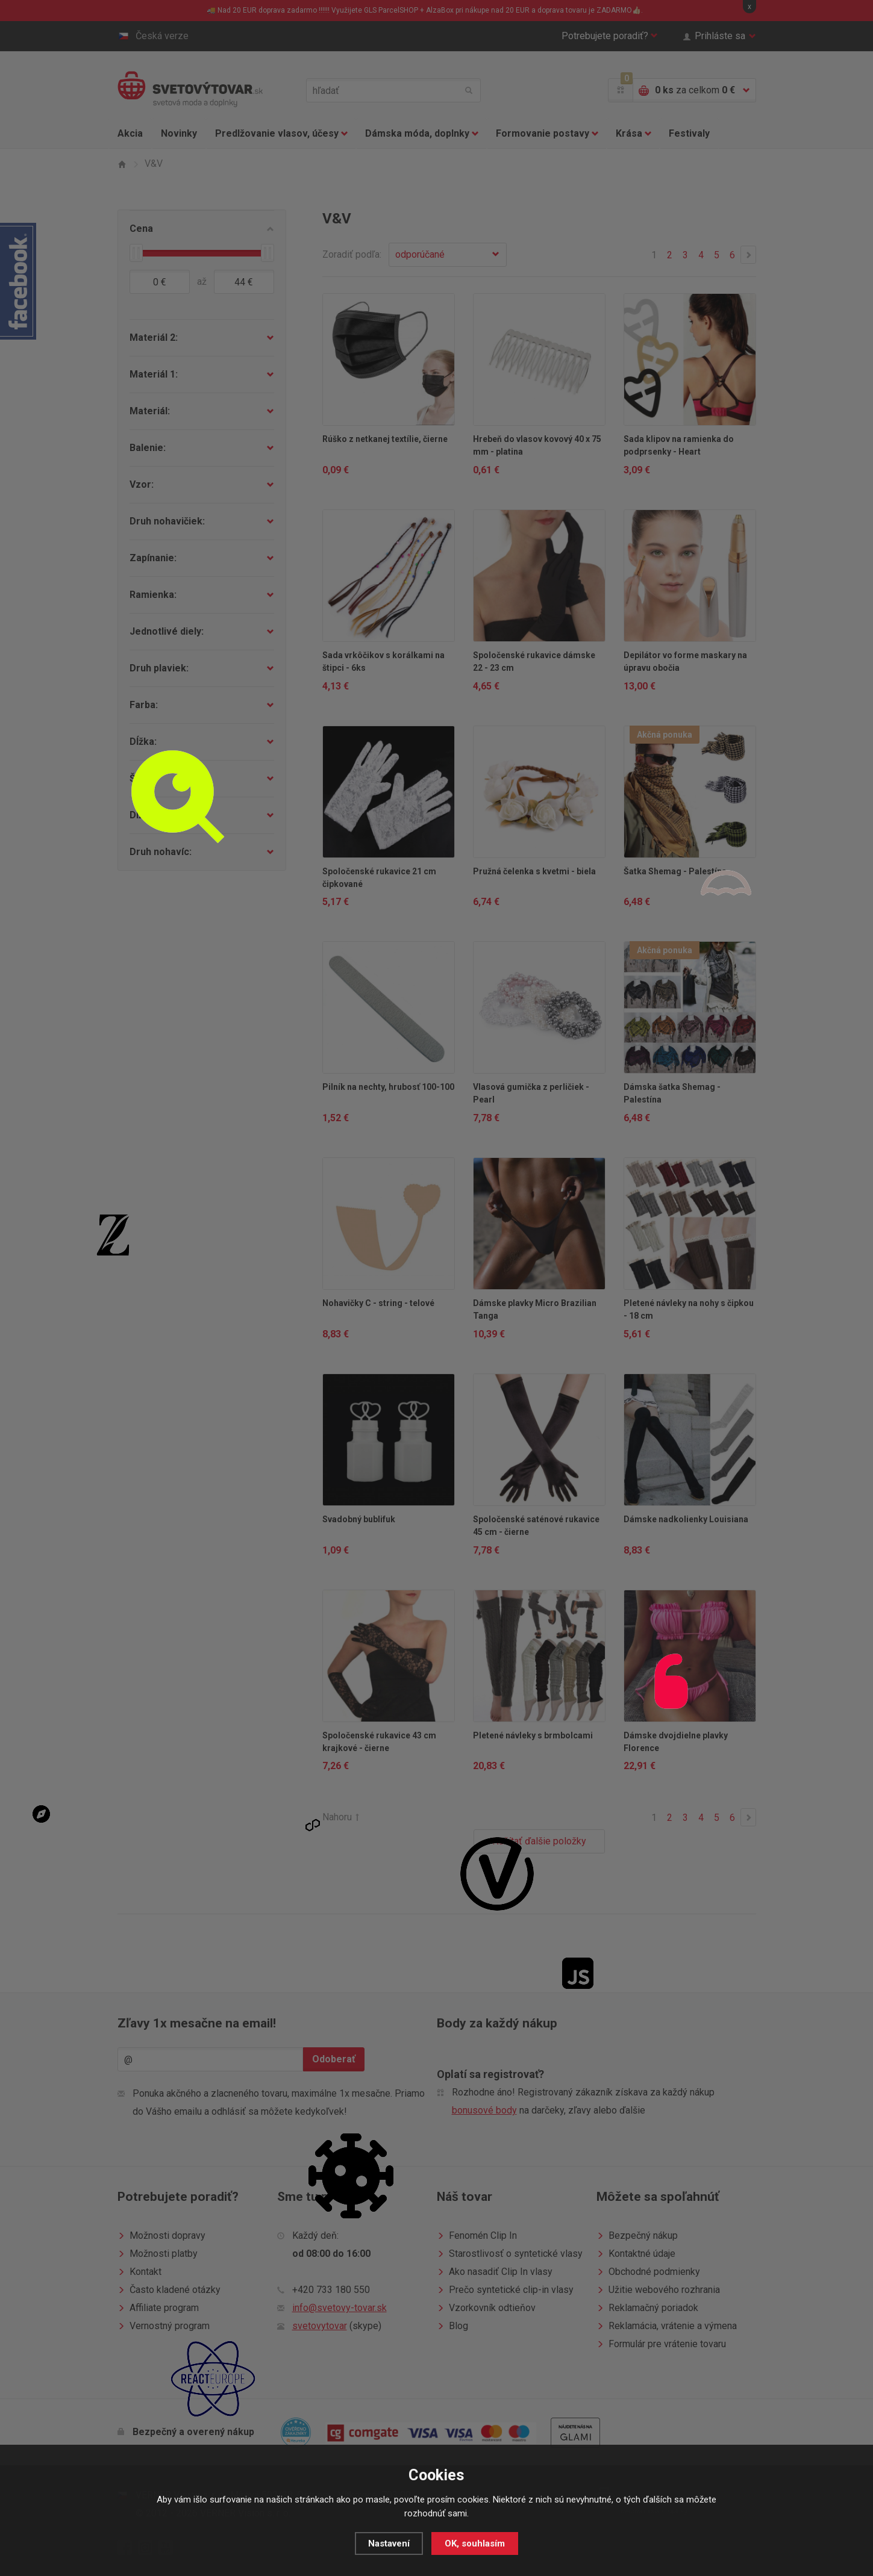 The width and height of the screenshot is (873, 2576). Describe the element at coordinates (213, 2378) in the screenshot. I see `react europe conference logo` at that location.